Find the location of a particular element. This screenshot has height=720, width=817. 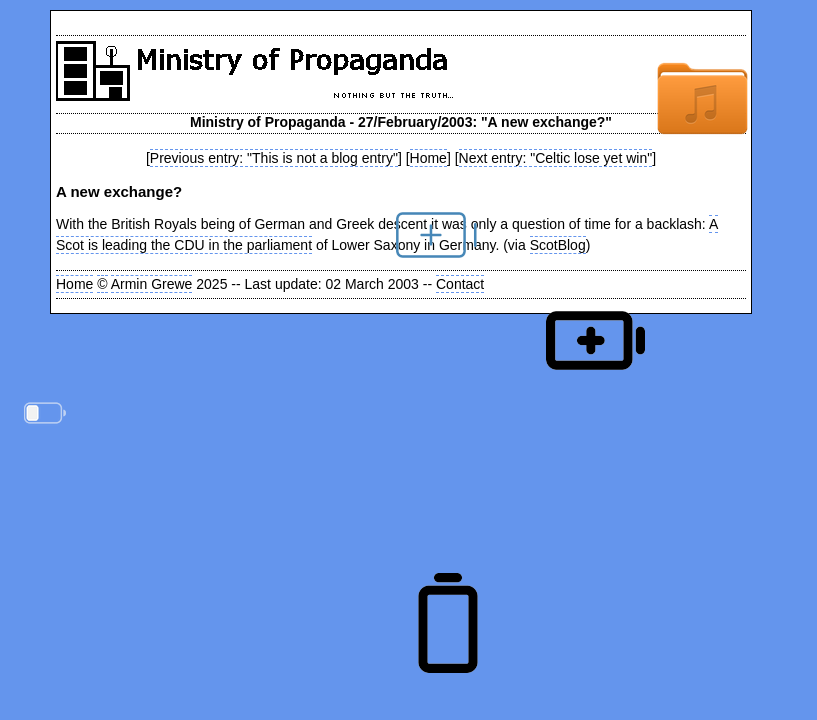

add or extend battery life is located at coordinates (595, 340).